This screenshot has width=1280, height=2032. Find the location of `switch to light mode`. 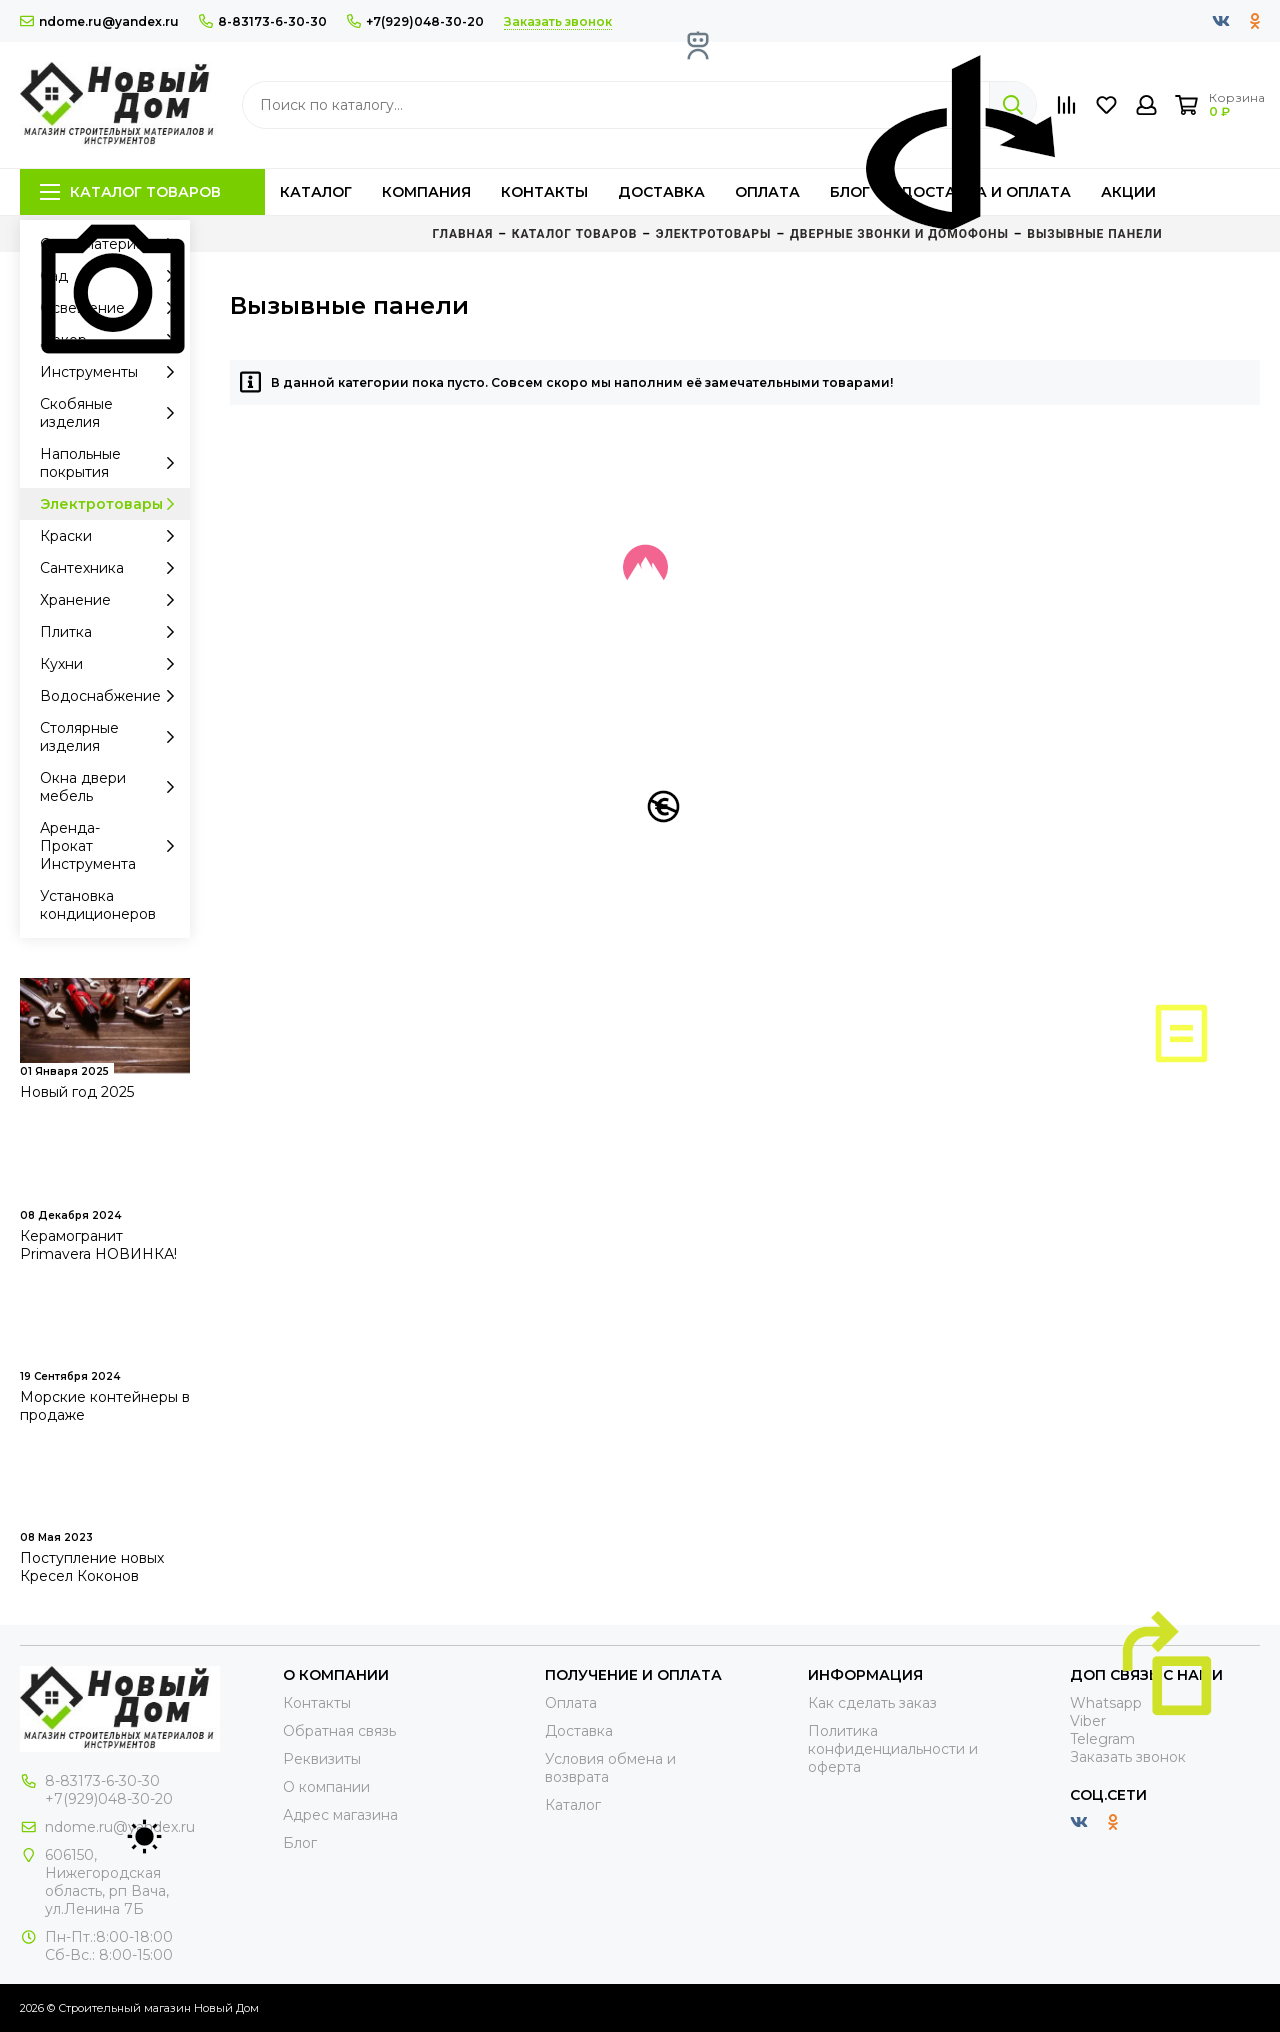

switch to light mode is located at coordinates (144, 1836).